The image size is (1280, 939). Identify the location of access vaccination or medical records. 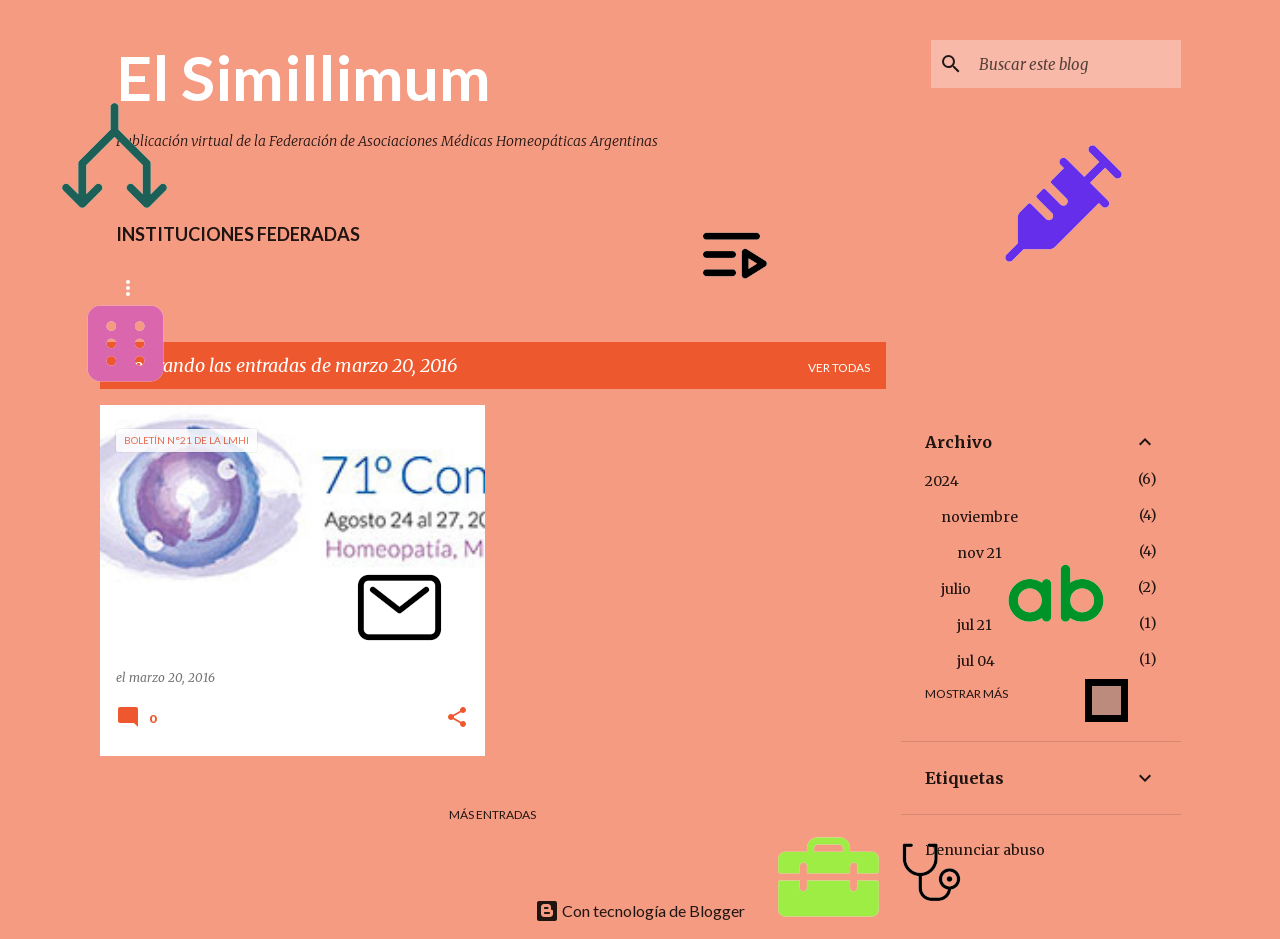
(1063, 203).